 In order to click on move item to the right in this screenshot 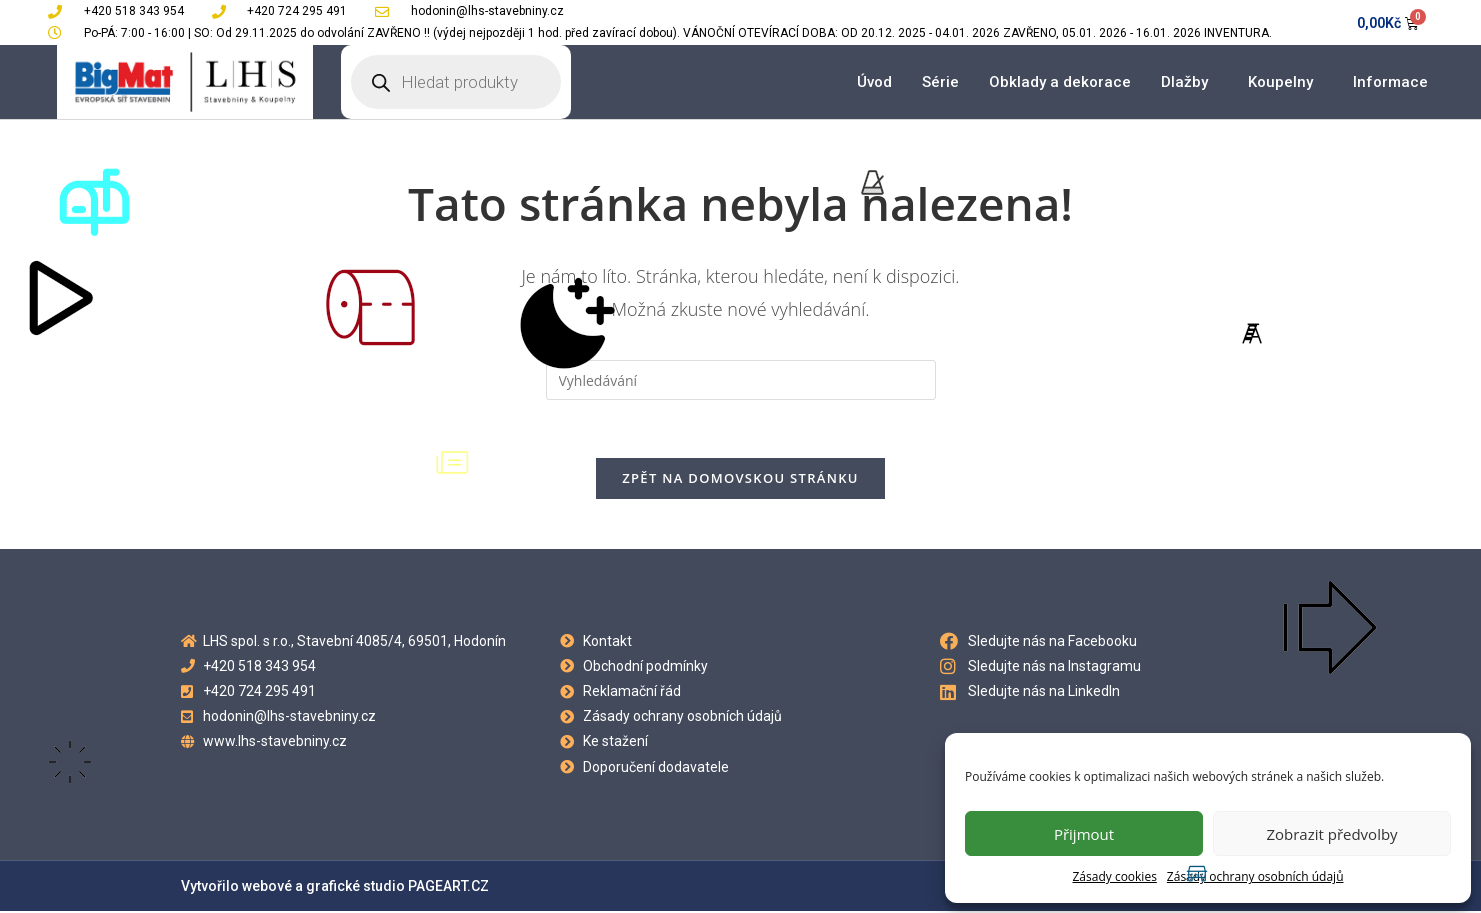, I will do `click(1326, 627)`.